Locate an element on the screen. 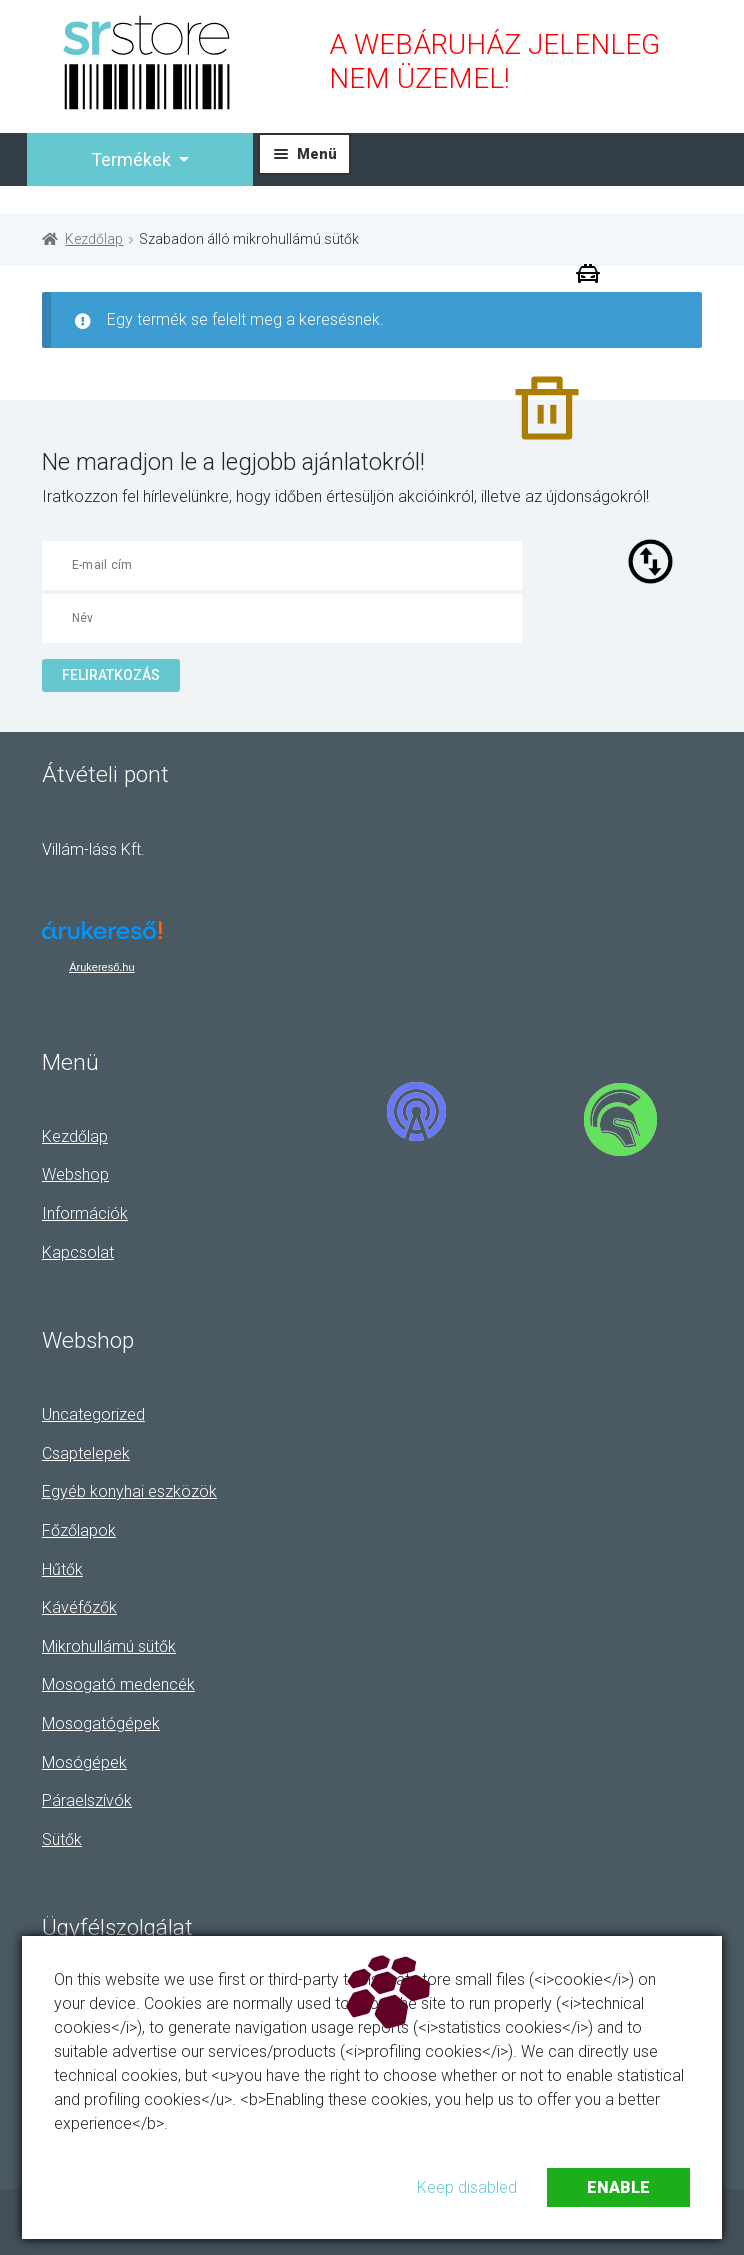 The image size is (744, 2255). swap or exchange currency is located at coordinates (650, 561).